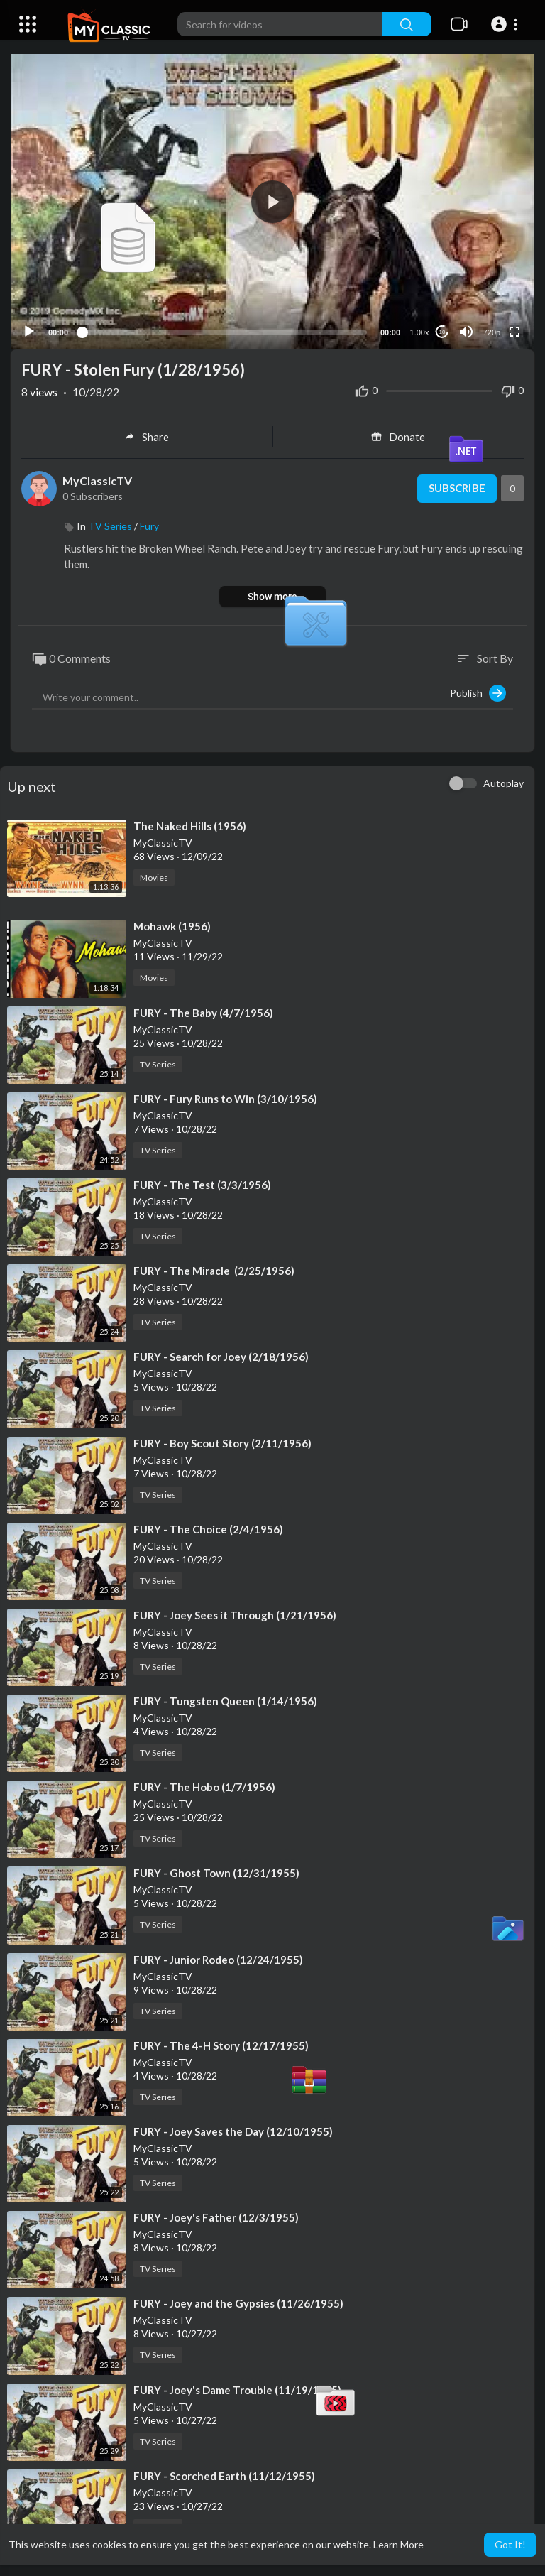 The image size is (545, 2576). What do you see at coordinates (466, 450) in the screenshot?
I see `folder containing .NET framework files` at bounding box center [466, 450].